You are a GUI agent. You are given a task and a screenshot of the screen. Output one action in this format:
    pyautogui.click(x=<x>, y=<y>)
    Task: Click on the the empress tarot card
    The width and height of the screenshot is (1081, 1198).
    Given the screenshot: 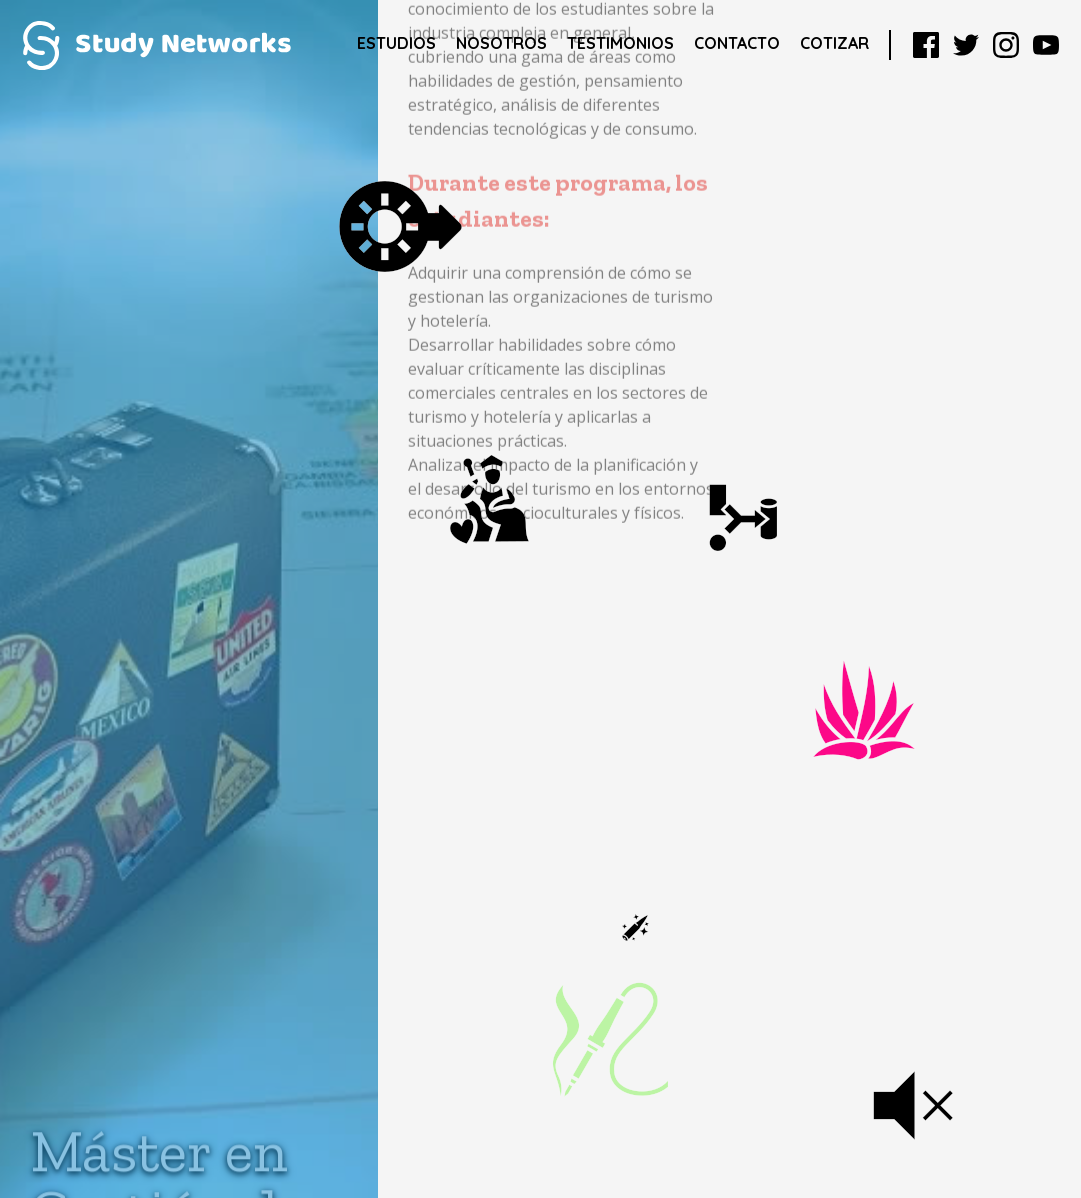 What is the action you would take?
    pyautogui.click(x=491, y=498)
    